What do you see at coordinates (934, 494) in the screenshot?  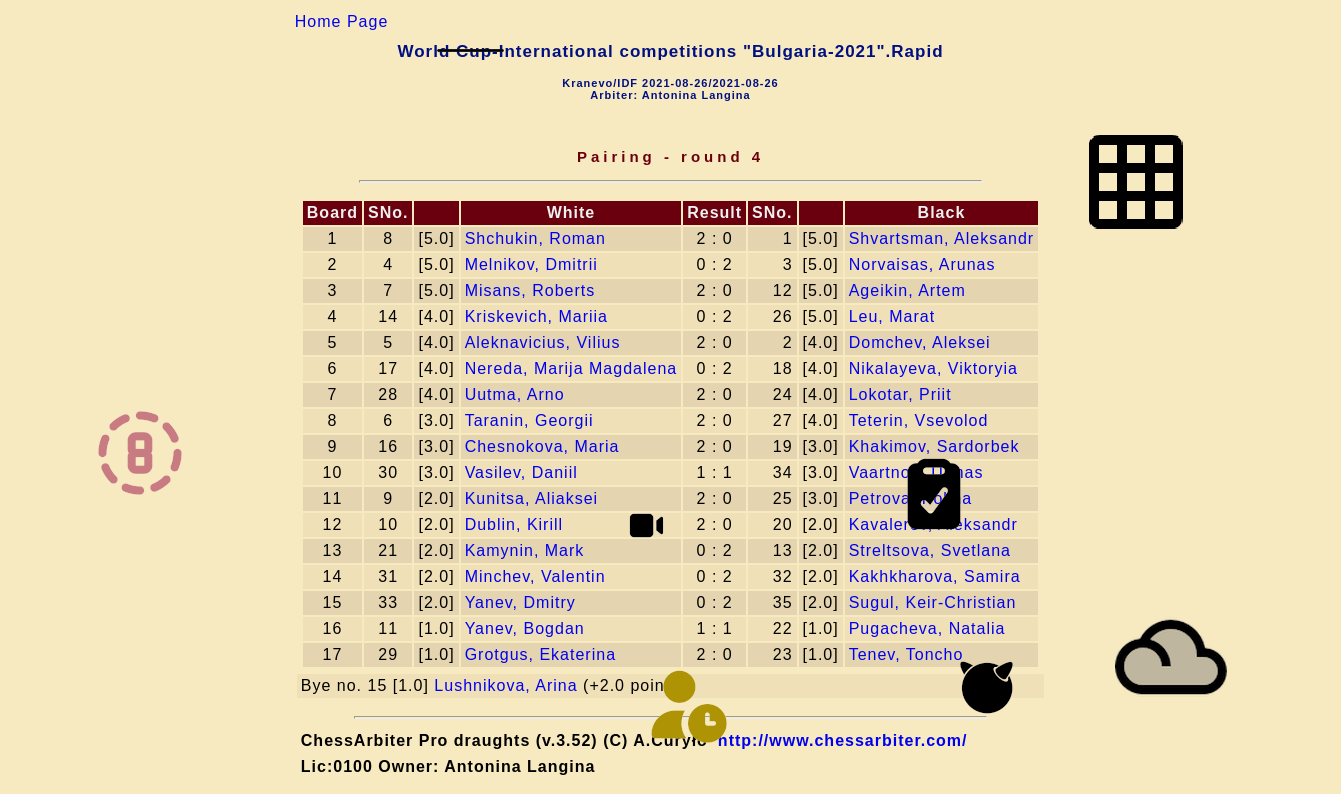 I see `mark task as complete` at bounding box center [934, 494].